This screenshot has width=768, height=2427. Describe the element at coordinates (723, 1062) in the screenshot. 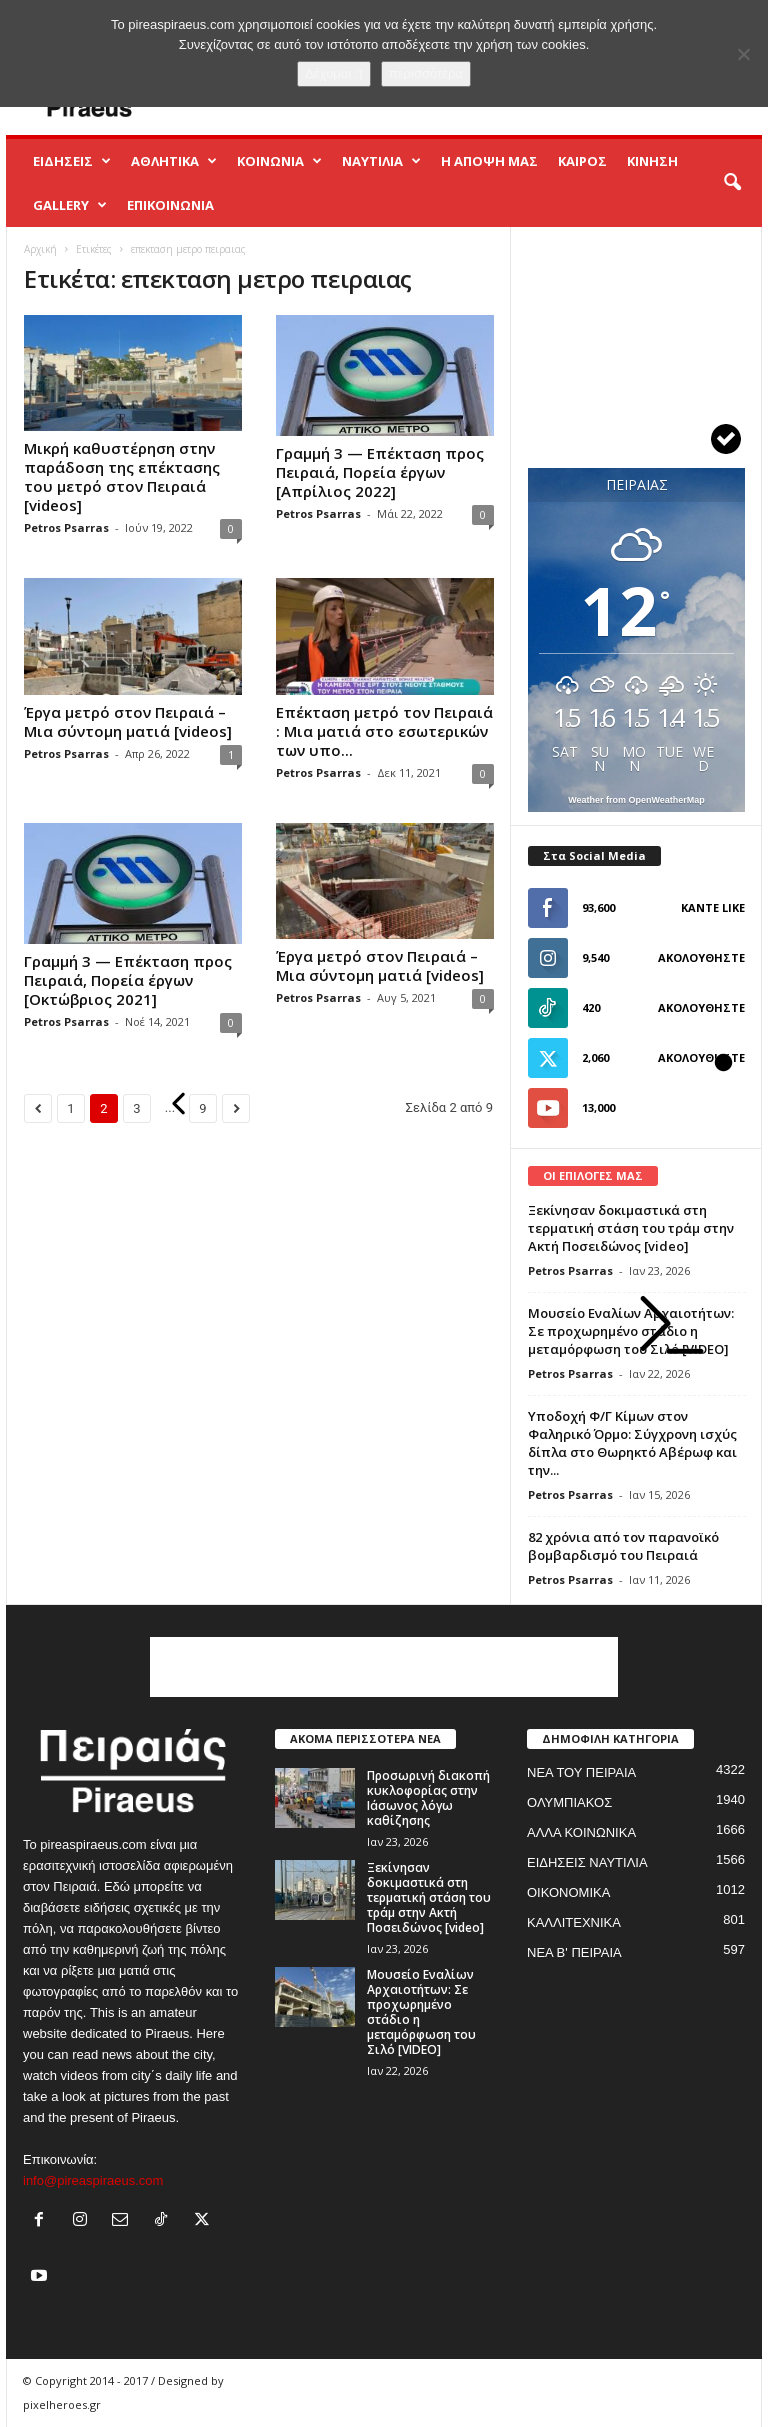

I see `indicates 100% completion` at that location.